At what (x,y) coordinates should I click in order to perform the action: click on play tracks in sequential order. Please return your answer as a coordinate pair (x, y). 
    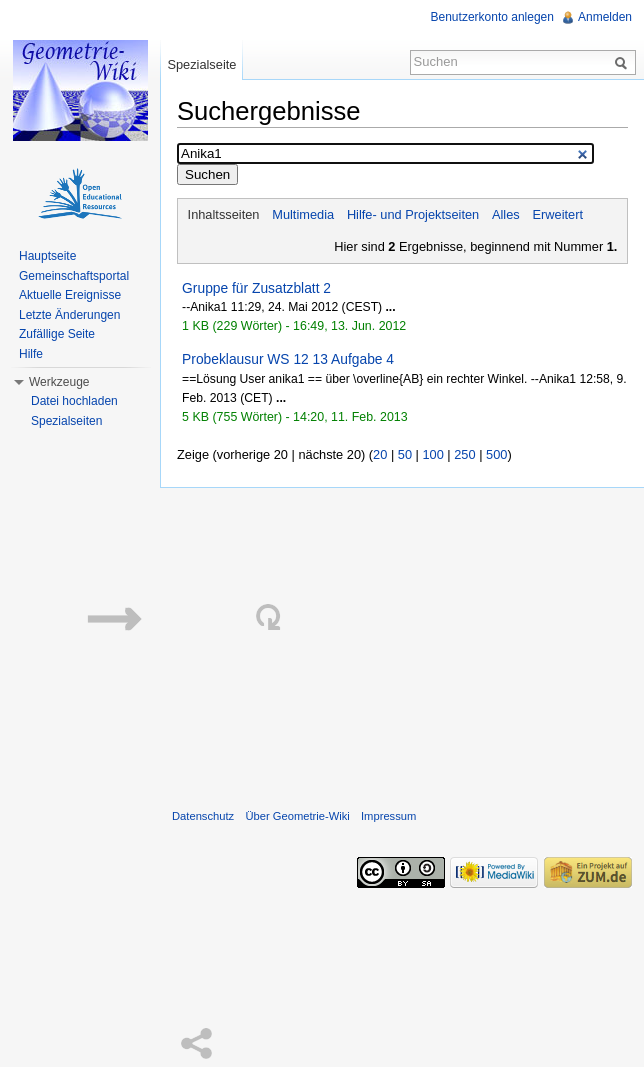
    Looking at the image, I should click on (114, 619).